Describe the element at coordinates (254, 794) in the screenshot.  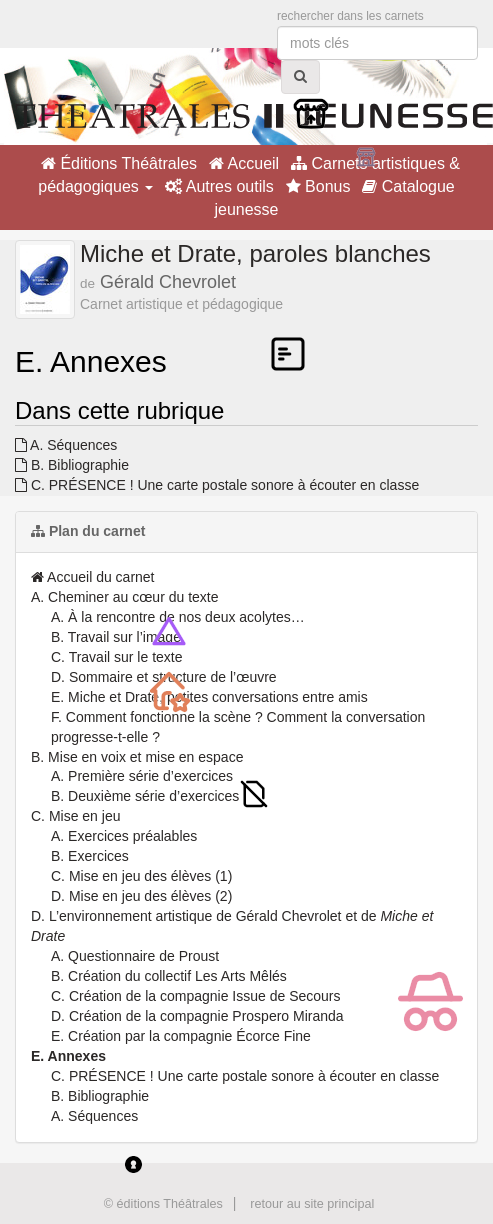
I see `file unavailable or inaccessible` at that location.